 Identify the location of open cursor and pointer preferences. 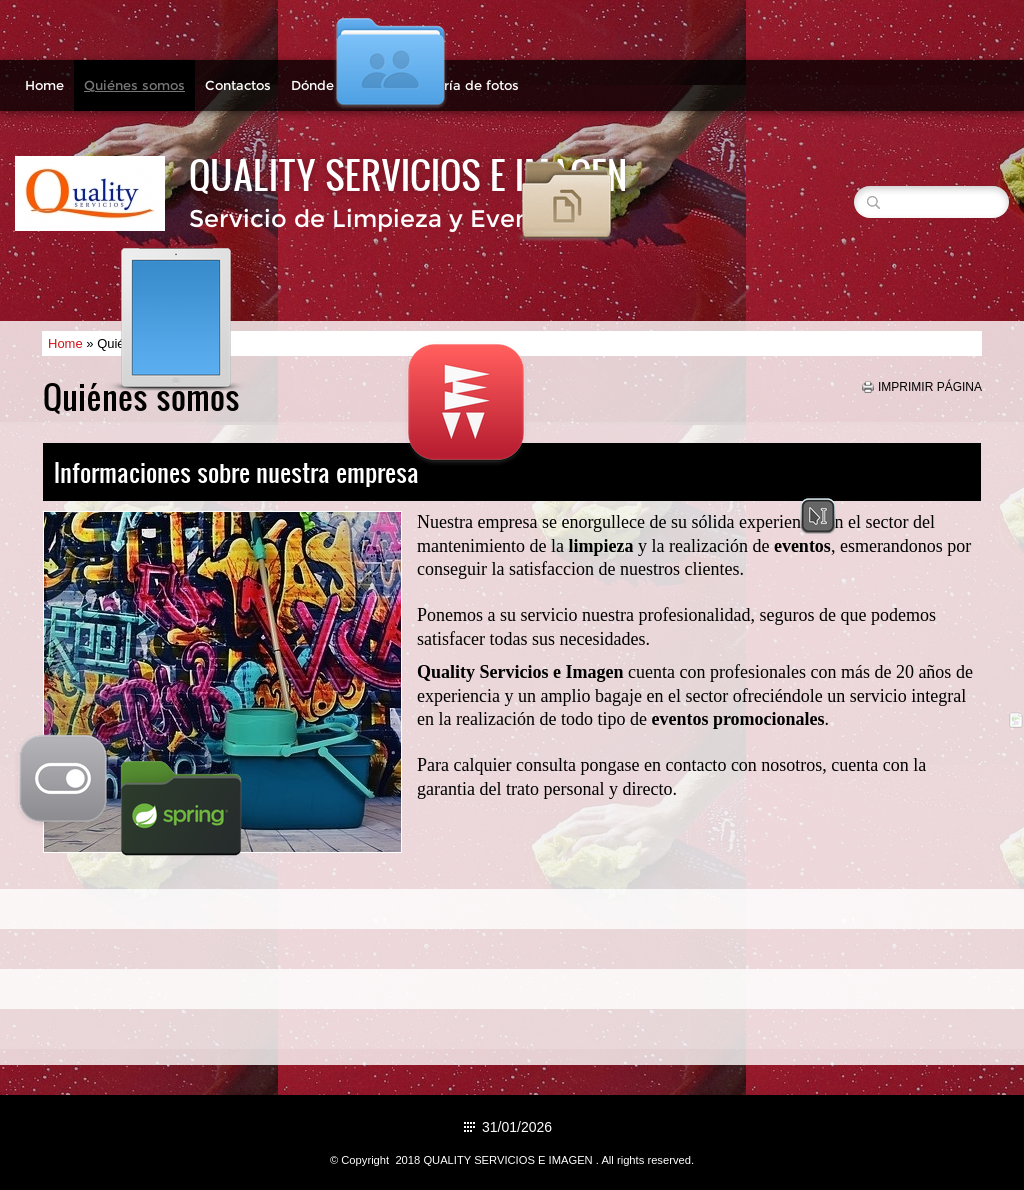
(818, 516).